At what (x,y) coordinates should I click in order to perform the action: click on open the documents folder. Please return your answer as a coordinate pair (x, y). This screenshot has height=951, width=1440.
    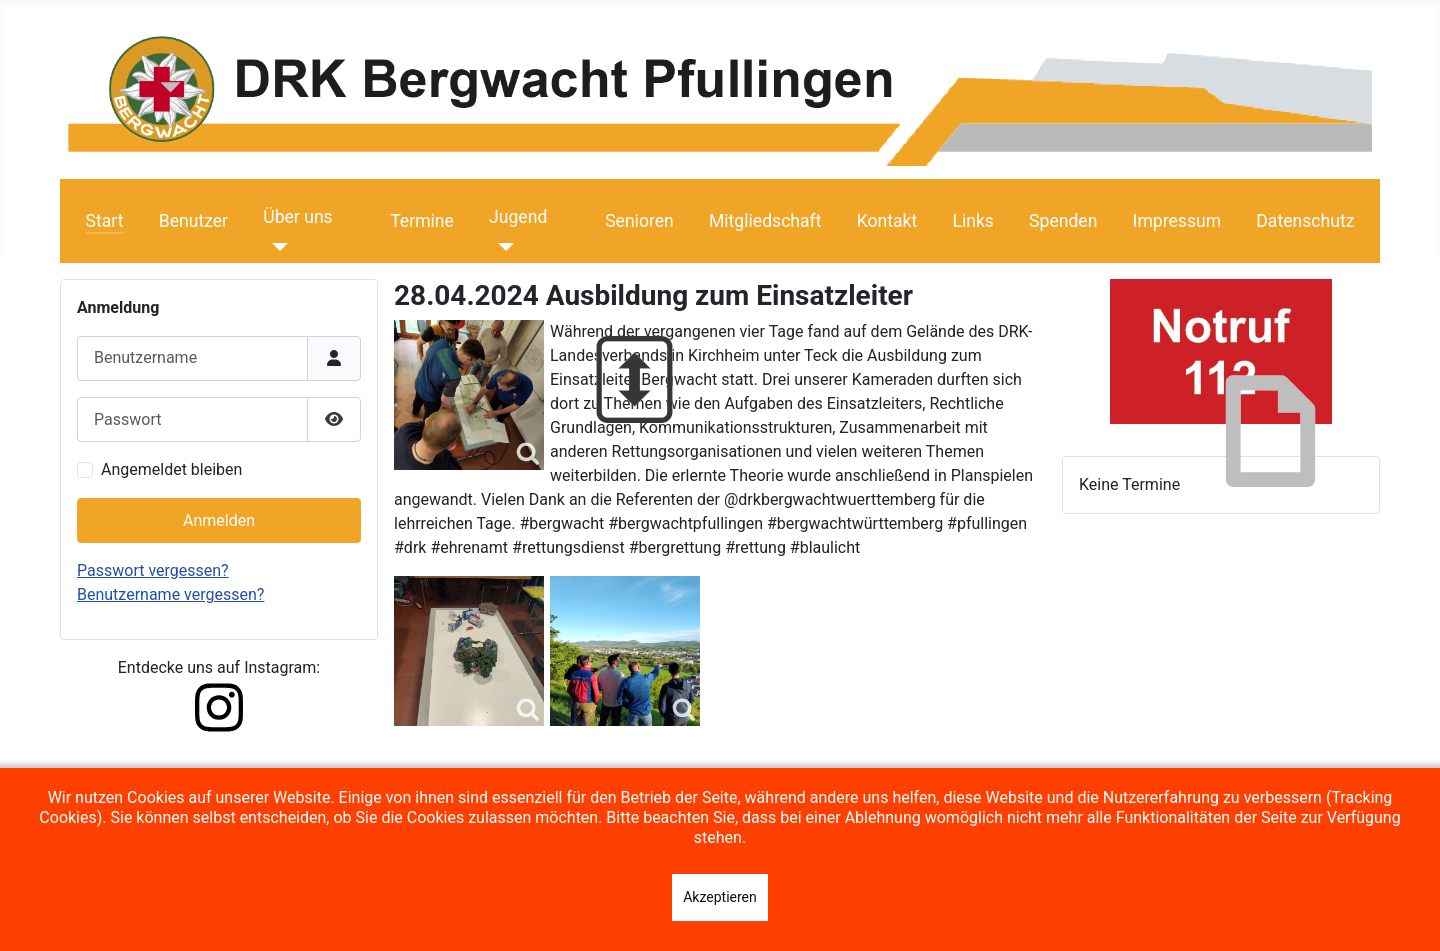
    Looking at the image, I should click on (1270, 427).